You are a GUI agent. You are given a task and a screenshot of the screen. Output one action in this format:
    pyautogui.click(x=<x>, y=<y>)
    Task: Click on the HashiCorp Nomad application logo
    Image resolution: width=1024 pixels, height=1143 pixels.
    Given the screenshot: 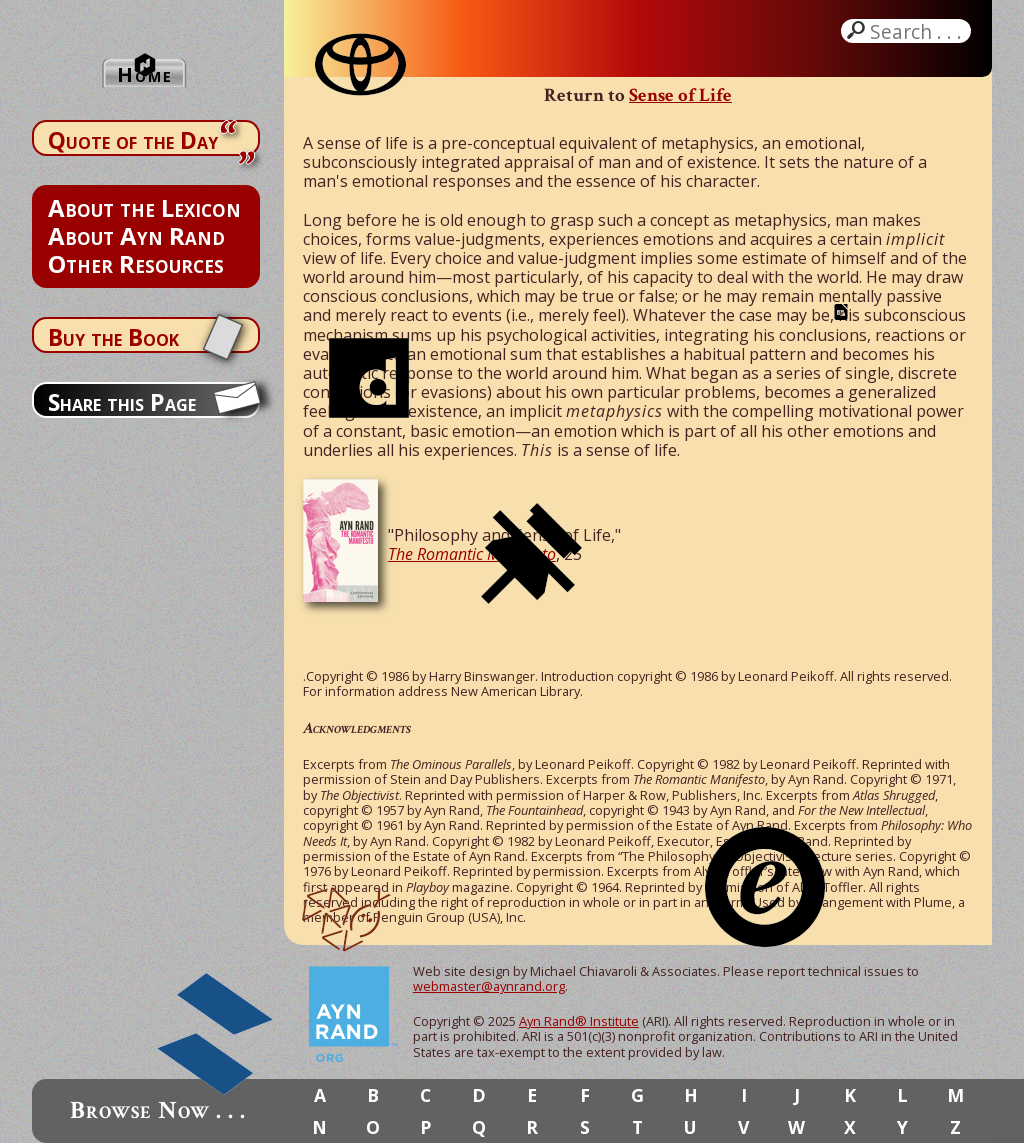 What is the action you would take?
    pyautogui.click(x=145, y=65)
    